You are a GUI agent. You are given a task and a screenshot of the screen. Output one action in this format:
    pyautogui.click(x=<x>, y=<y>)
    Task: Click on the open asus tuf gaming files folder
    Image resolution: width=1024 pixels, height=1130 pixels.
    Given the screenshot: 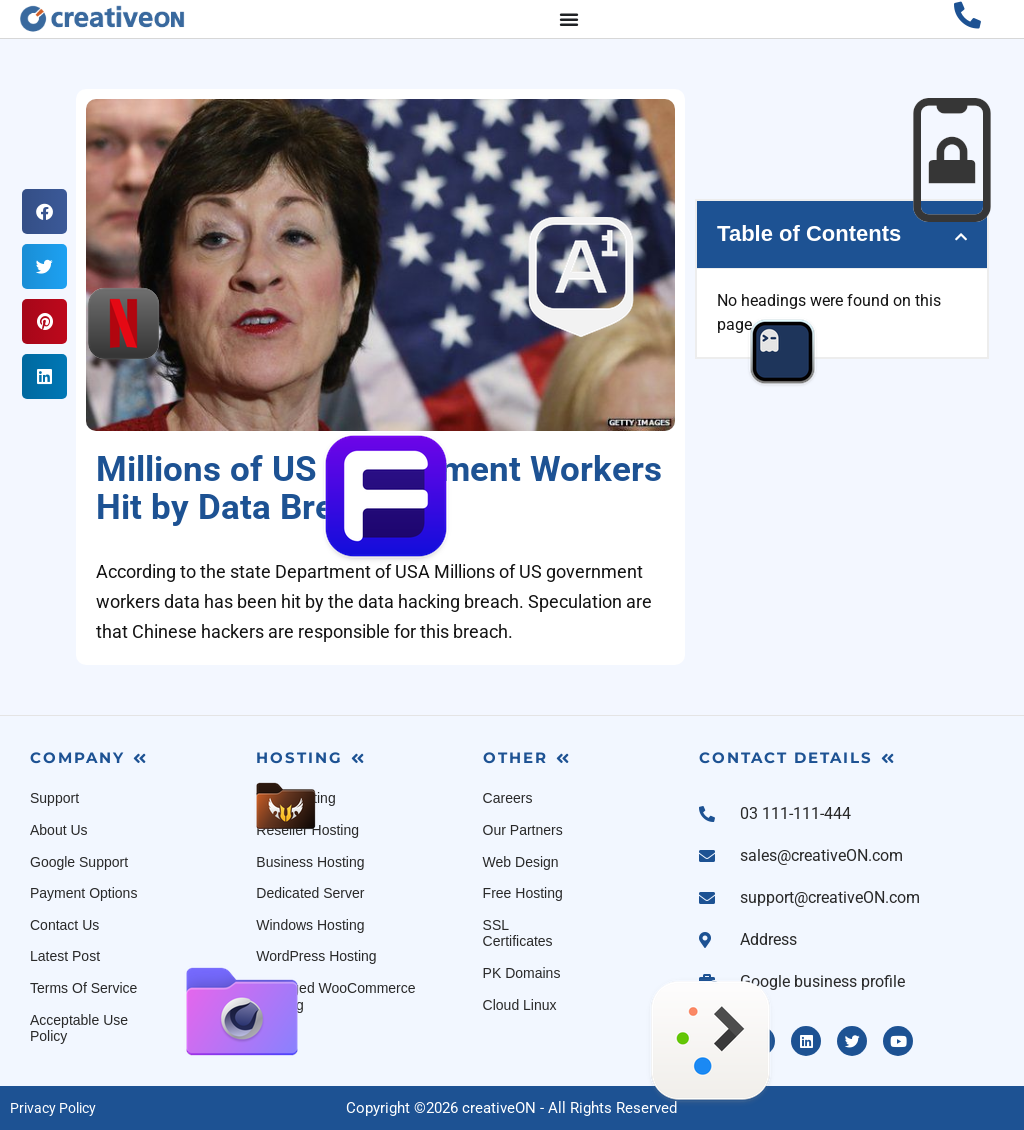 What is the action you would take?
    pyautogui.click(x=285, y=807)
    